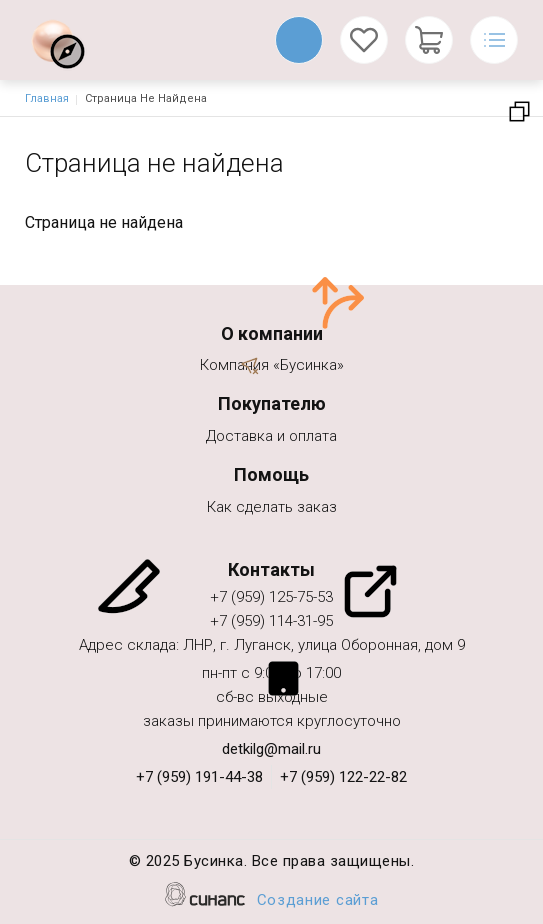 This screenshot has height=924, width=543. What do you see at coordinates (338, 303) in the screenshot?
I see `take the exit or turn right ahead` at bounding box center [338, 303].